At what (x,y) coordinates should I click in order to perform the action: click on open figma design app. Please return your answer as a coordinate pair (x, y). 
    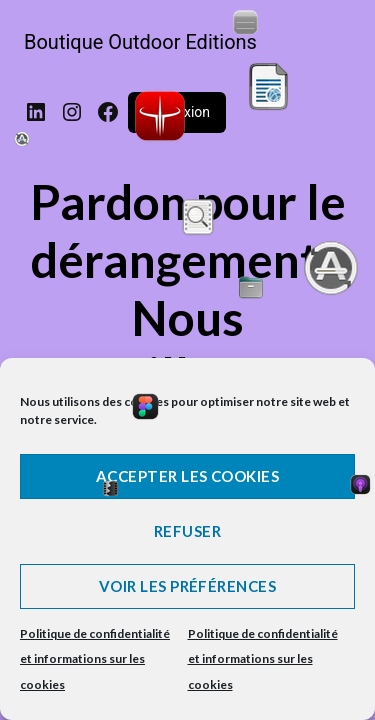
    Looking at the image, I should click on (145, 406).